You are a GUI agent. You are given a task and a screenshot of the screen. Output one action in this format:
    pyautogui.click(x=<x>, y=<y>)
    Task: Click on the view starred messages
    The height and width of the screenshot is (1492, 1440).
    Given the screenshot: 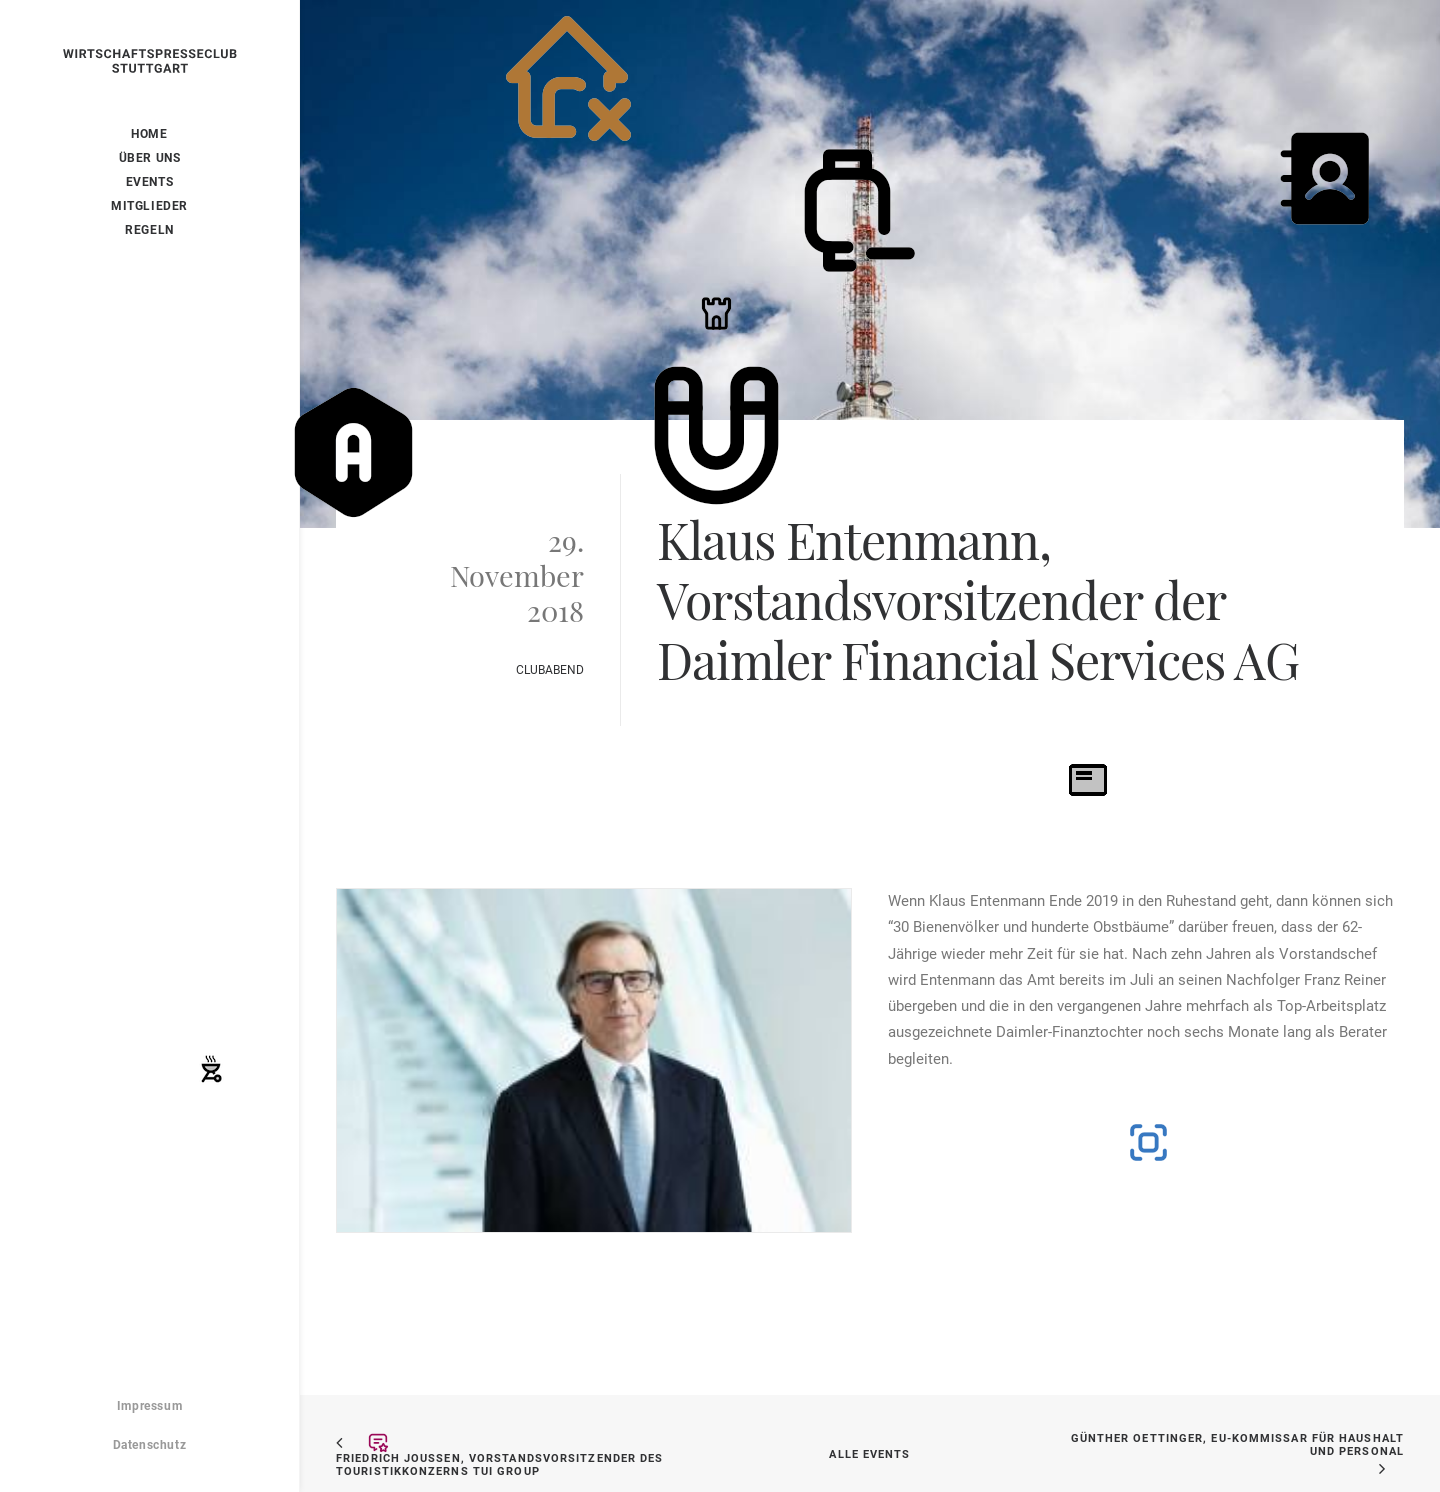 What is the action you would take?
    pyautogui.click(x=378, y=1442)
    